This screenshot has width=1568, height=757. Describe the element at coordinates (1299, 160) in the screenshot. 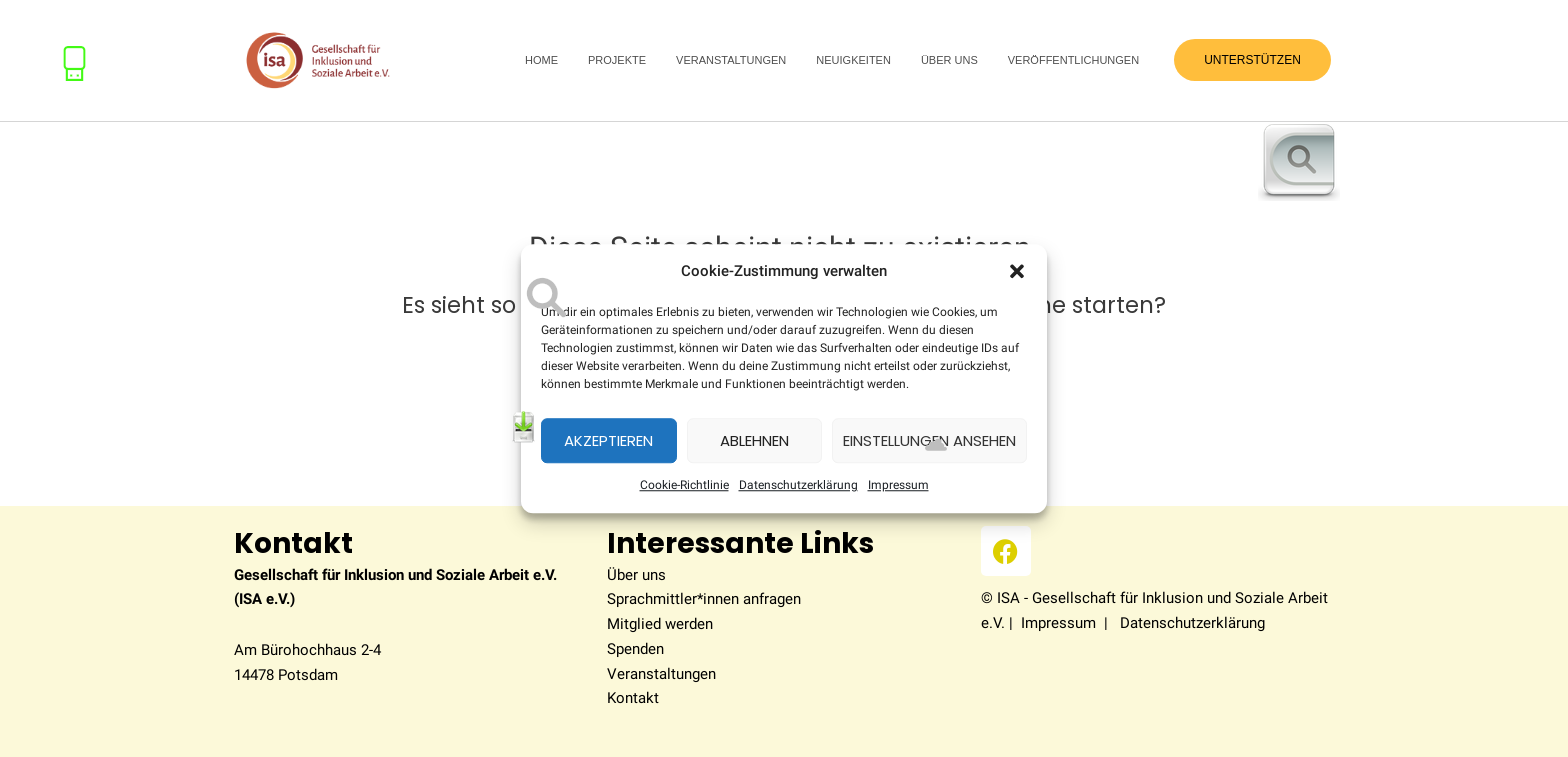

I see `open search preferences or settings` at that location.